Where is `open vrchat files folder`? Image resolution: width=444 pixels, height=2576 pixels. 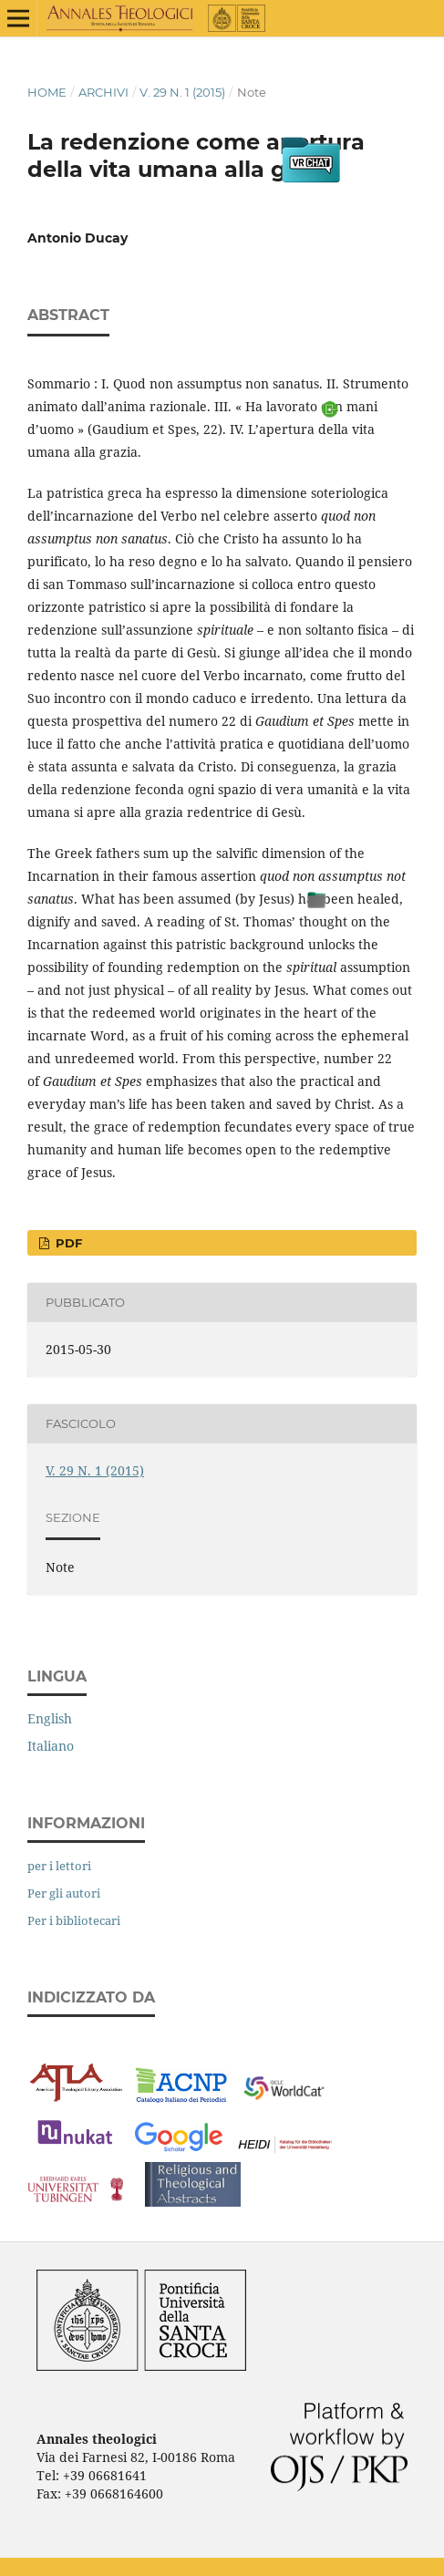 open vrchat files folder is located at coordinates (311, 161).